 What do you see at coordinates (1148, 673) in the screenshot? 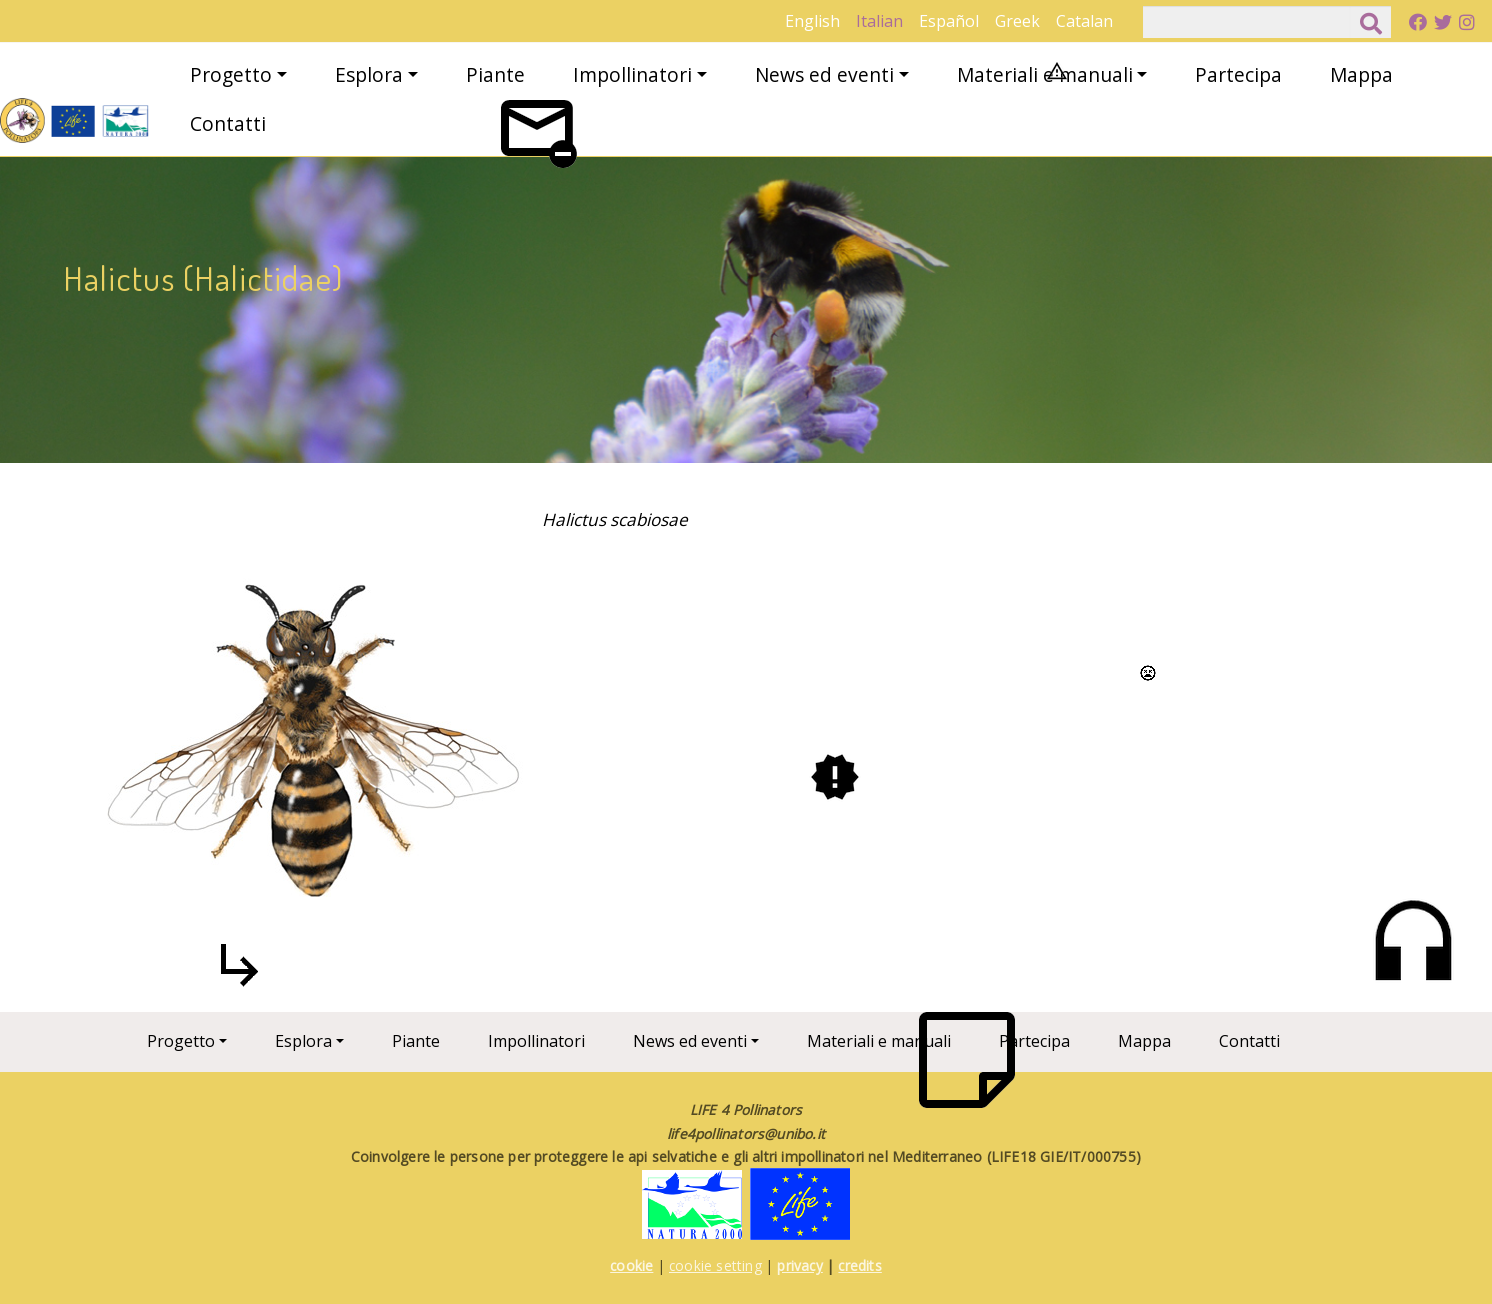
I see `rate experience as very dissatisfied` at bounding box center [1148, 673].